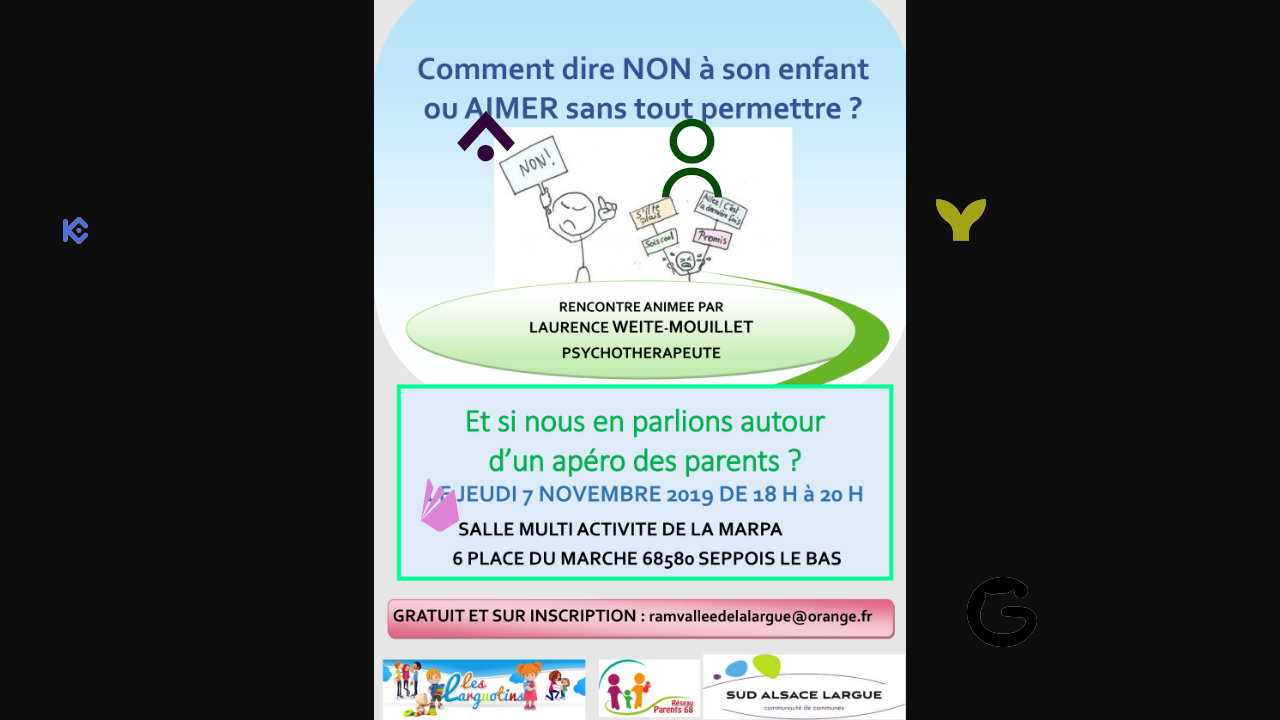 The width and height of the screenshot is (1280, 720). I want to click on view your profile, so click(692, 160).